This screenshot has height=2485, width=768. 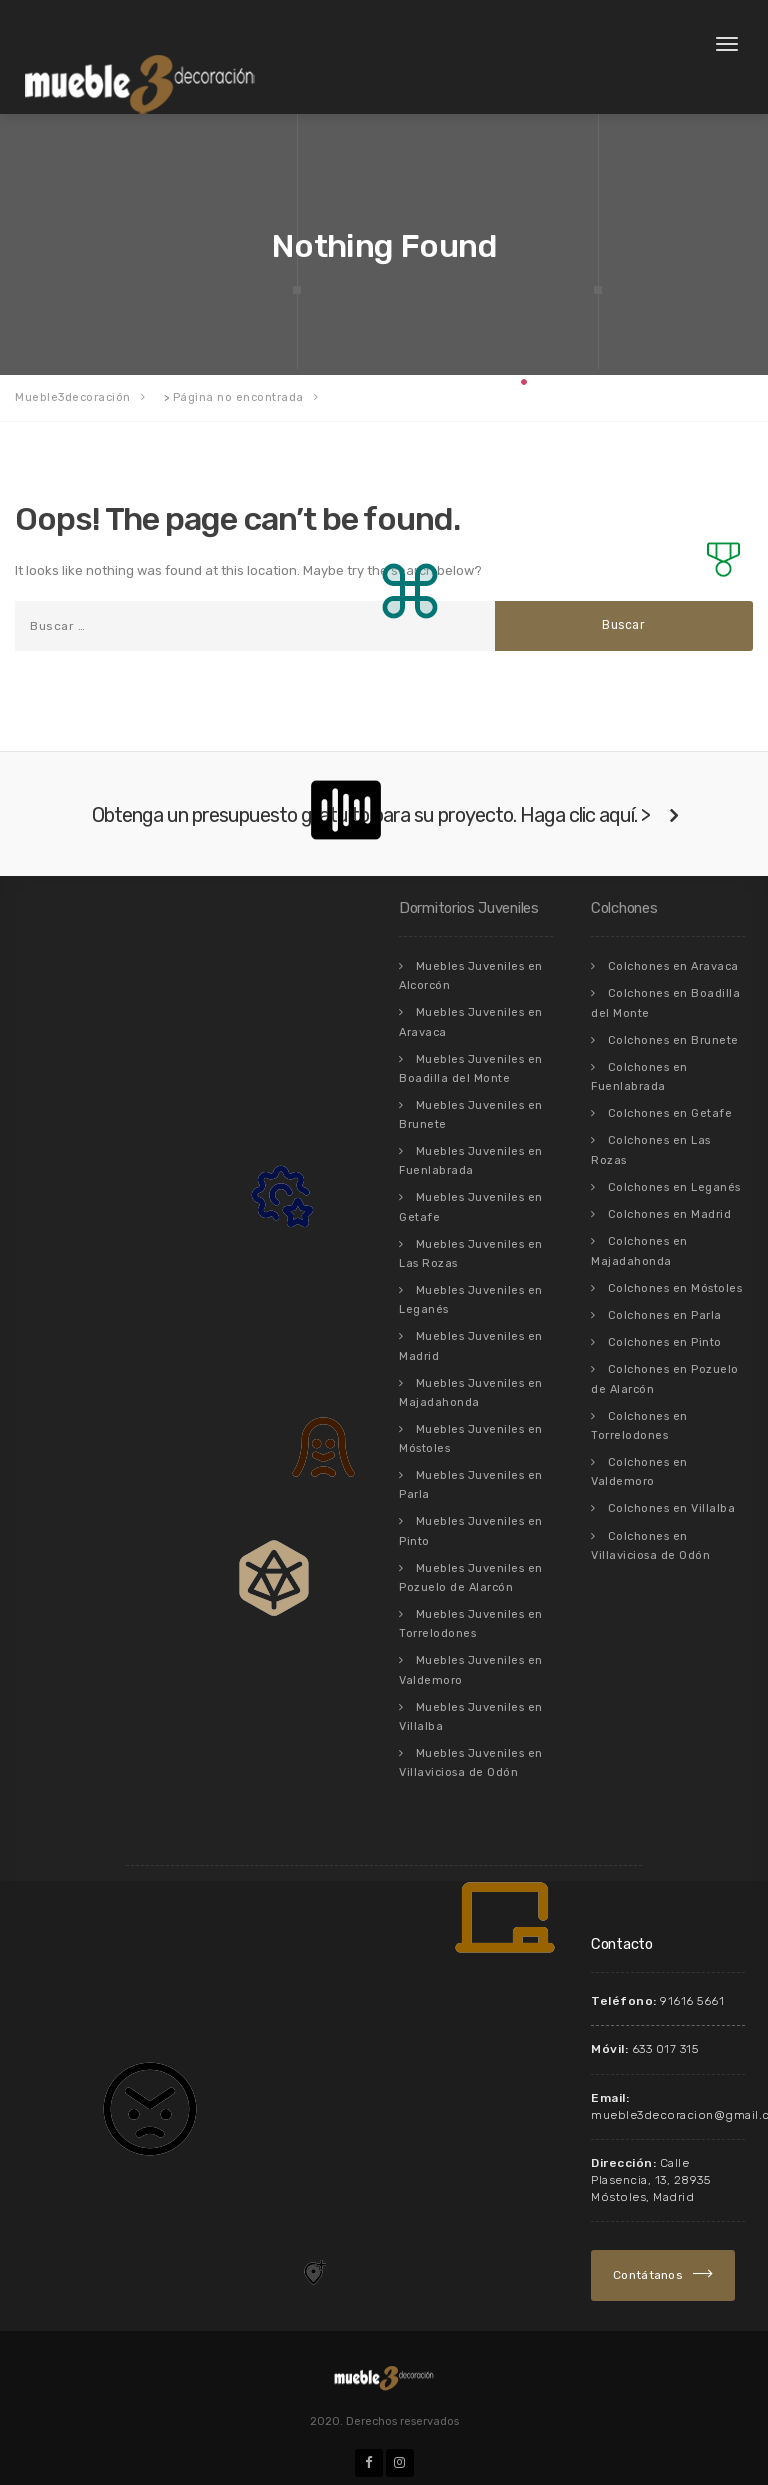 I want to click on indicates an unread notification or new item, so click(x=524, y=382).